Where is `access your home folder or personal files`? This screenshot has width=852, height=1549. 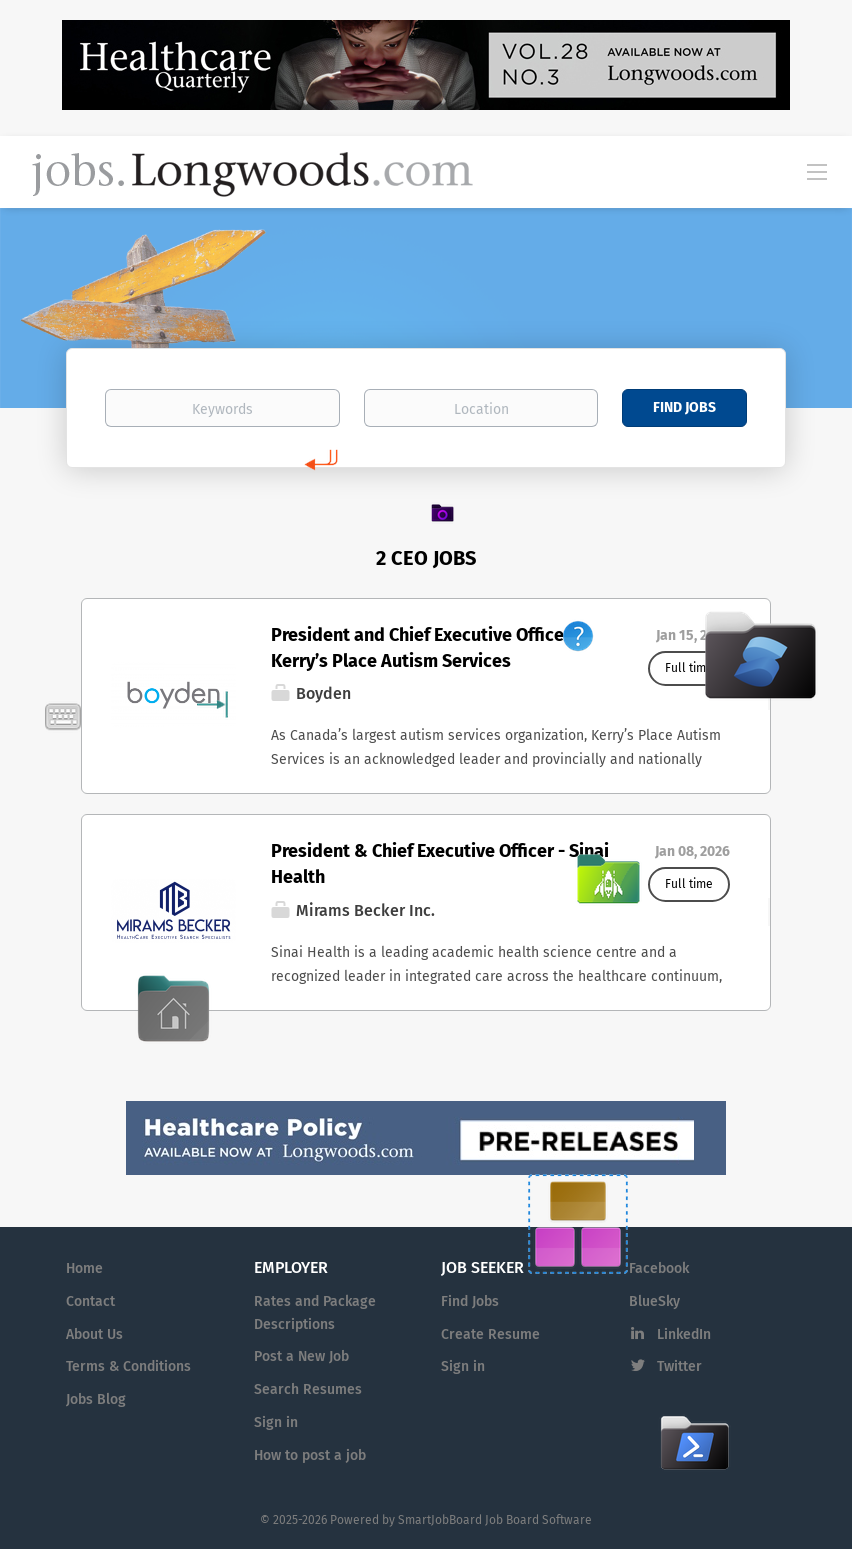 access your home folder or personal files is located at coordinates (173, 1008).